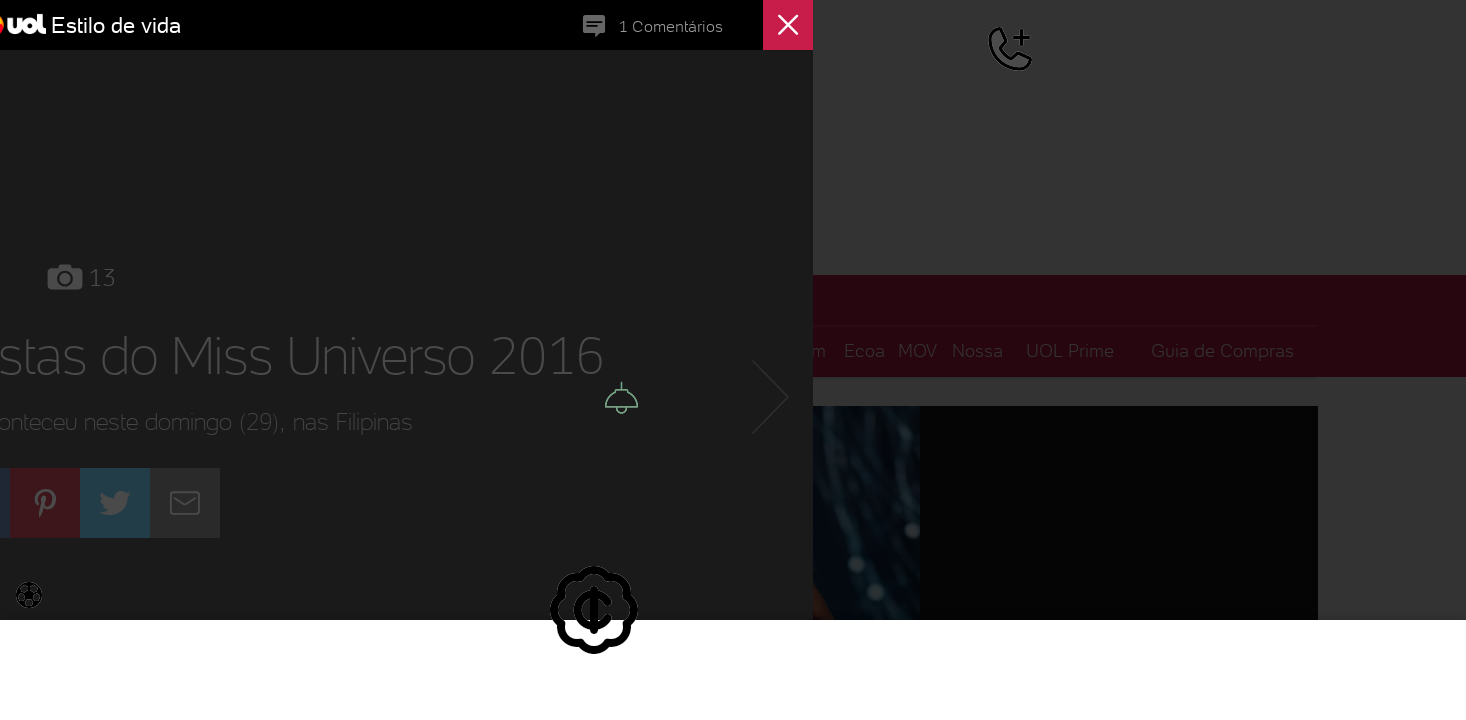 The width and height of the screenshot is (1466, 720). What do you see at coordinates (621, 399) in the screenshot?
I see `toggle pendant light on/off` at bounding box center [621, 399].